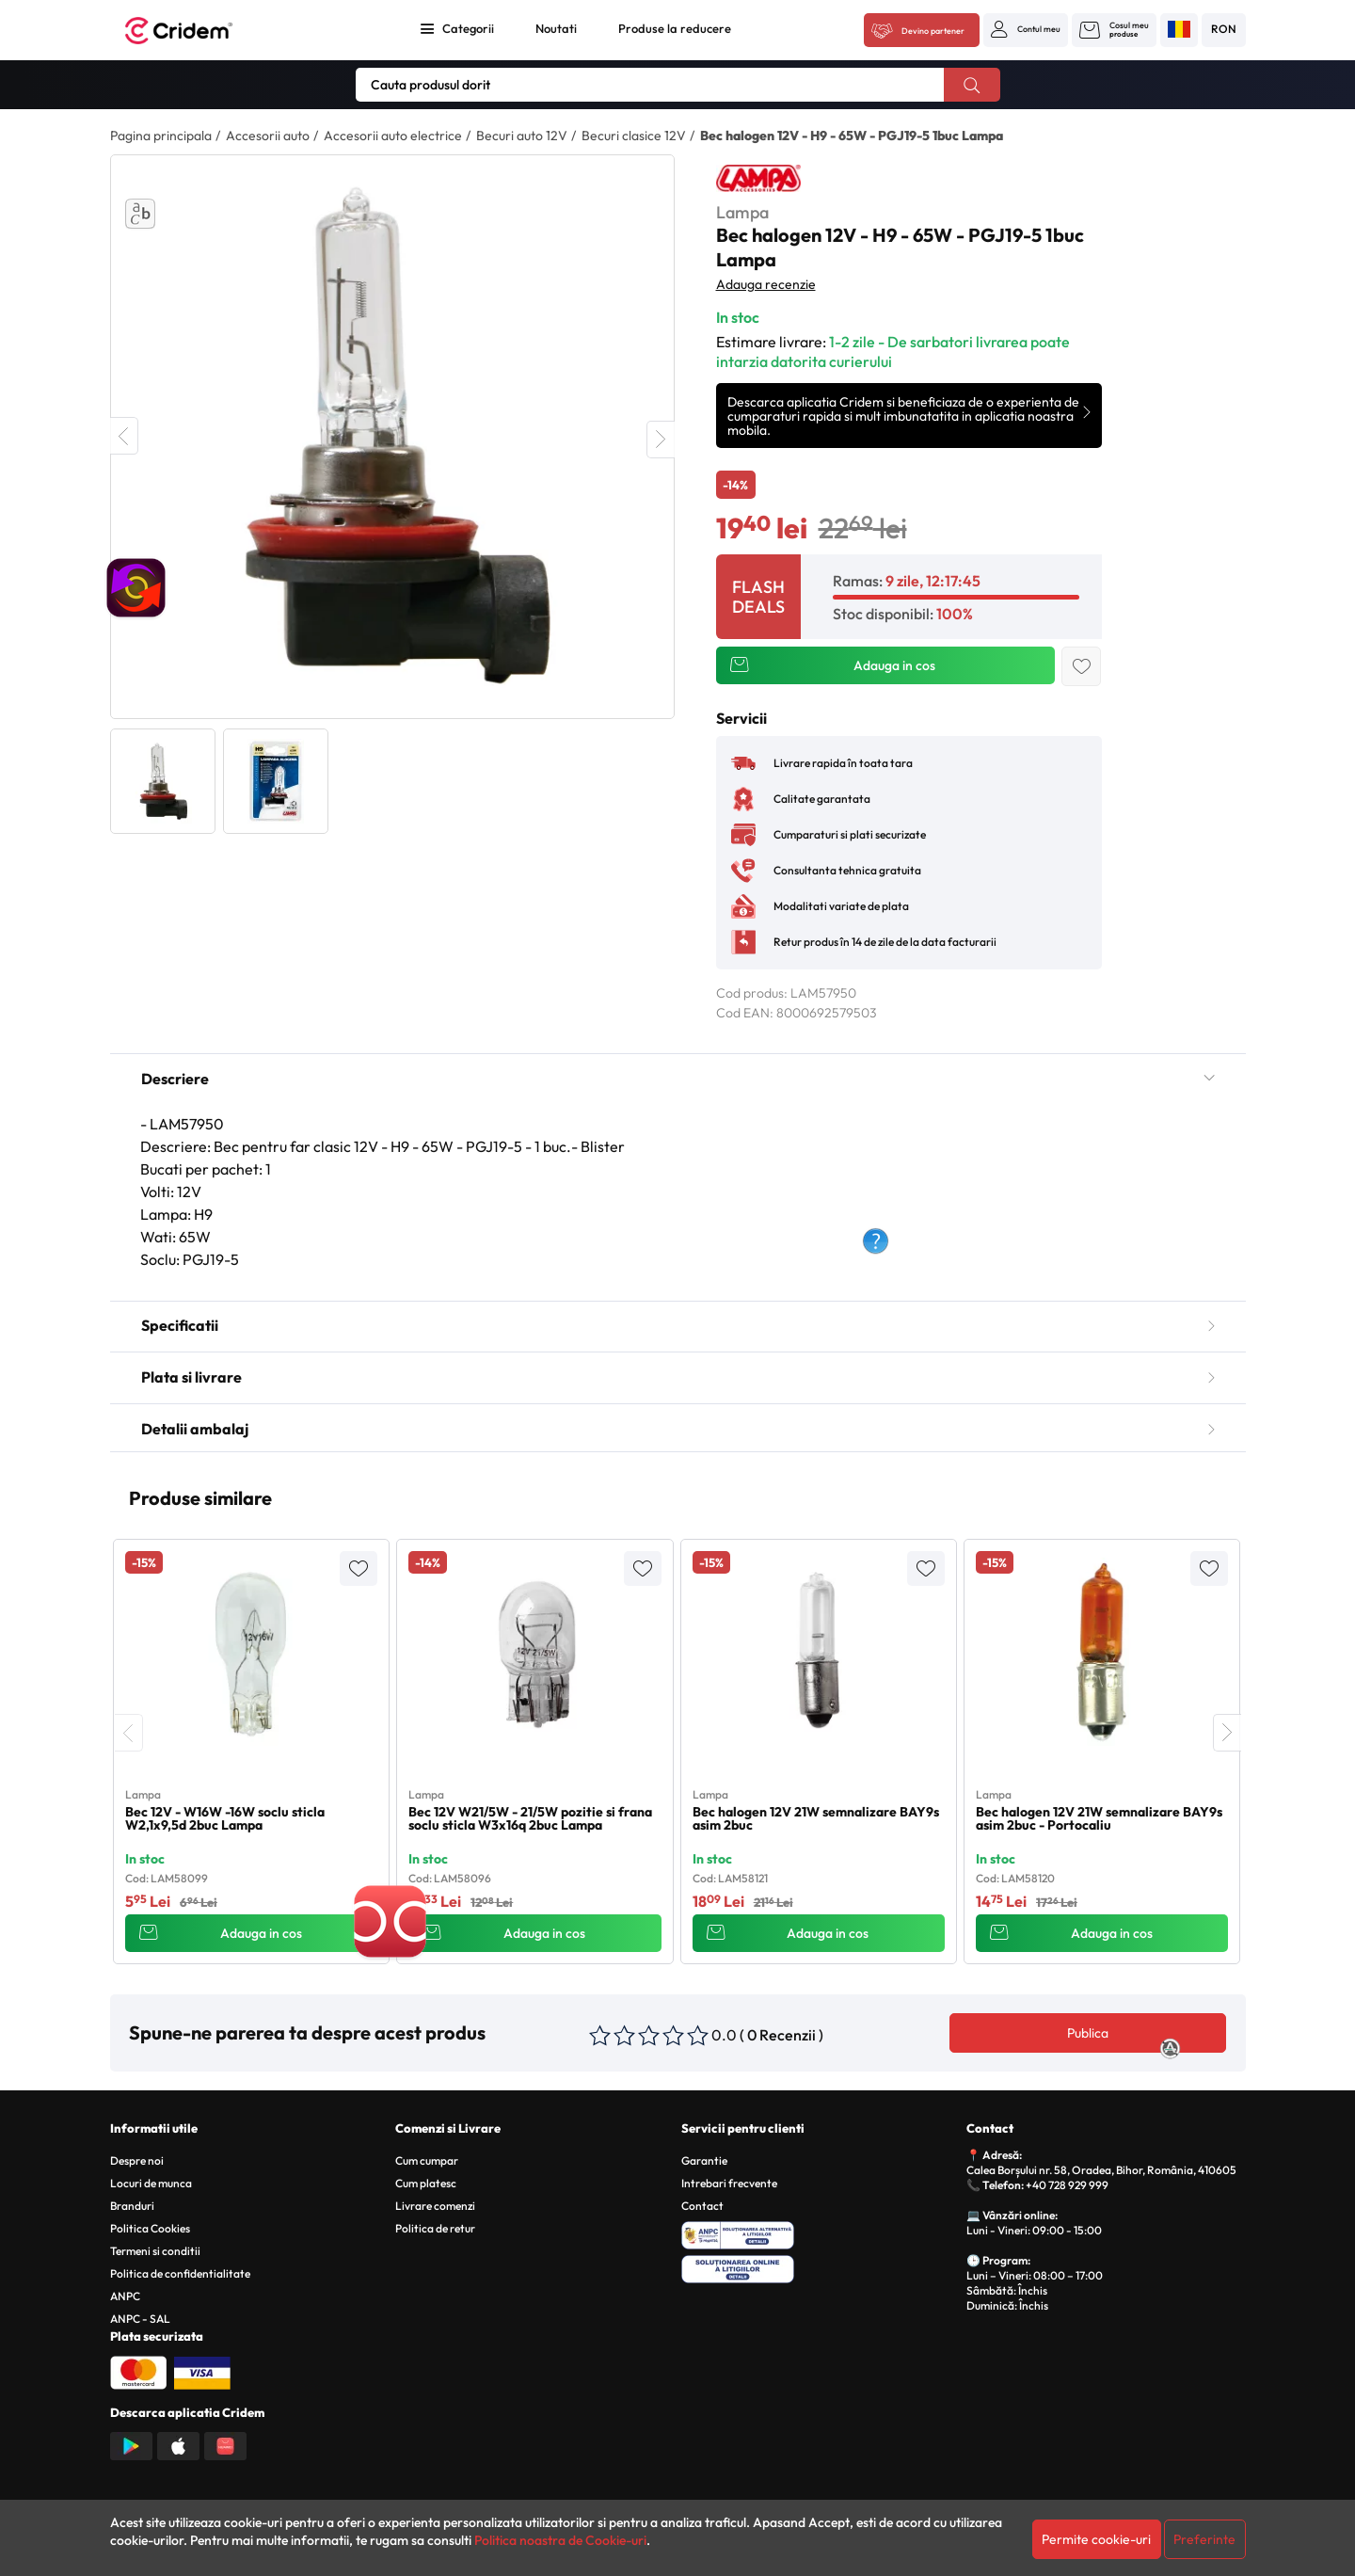 This screenshot has height=2576, width=1355. I want to click on open Double Commander file manager, so click(390, 1921).